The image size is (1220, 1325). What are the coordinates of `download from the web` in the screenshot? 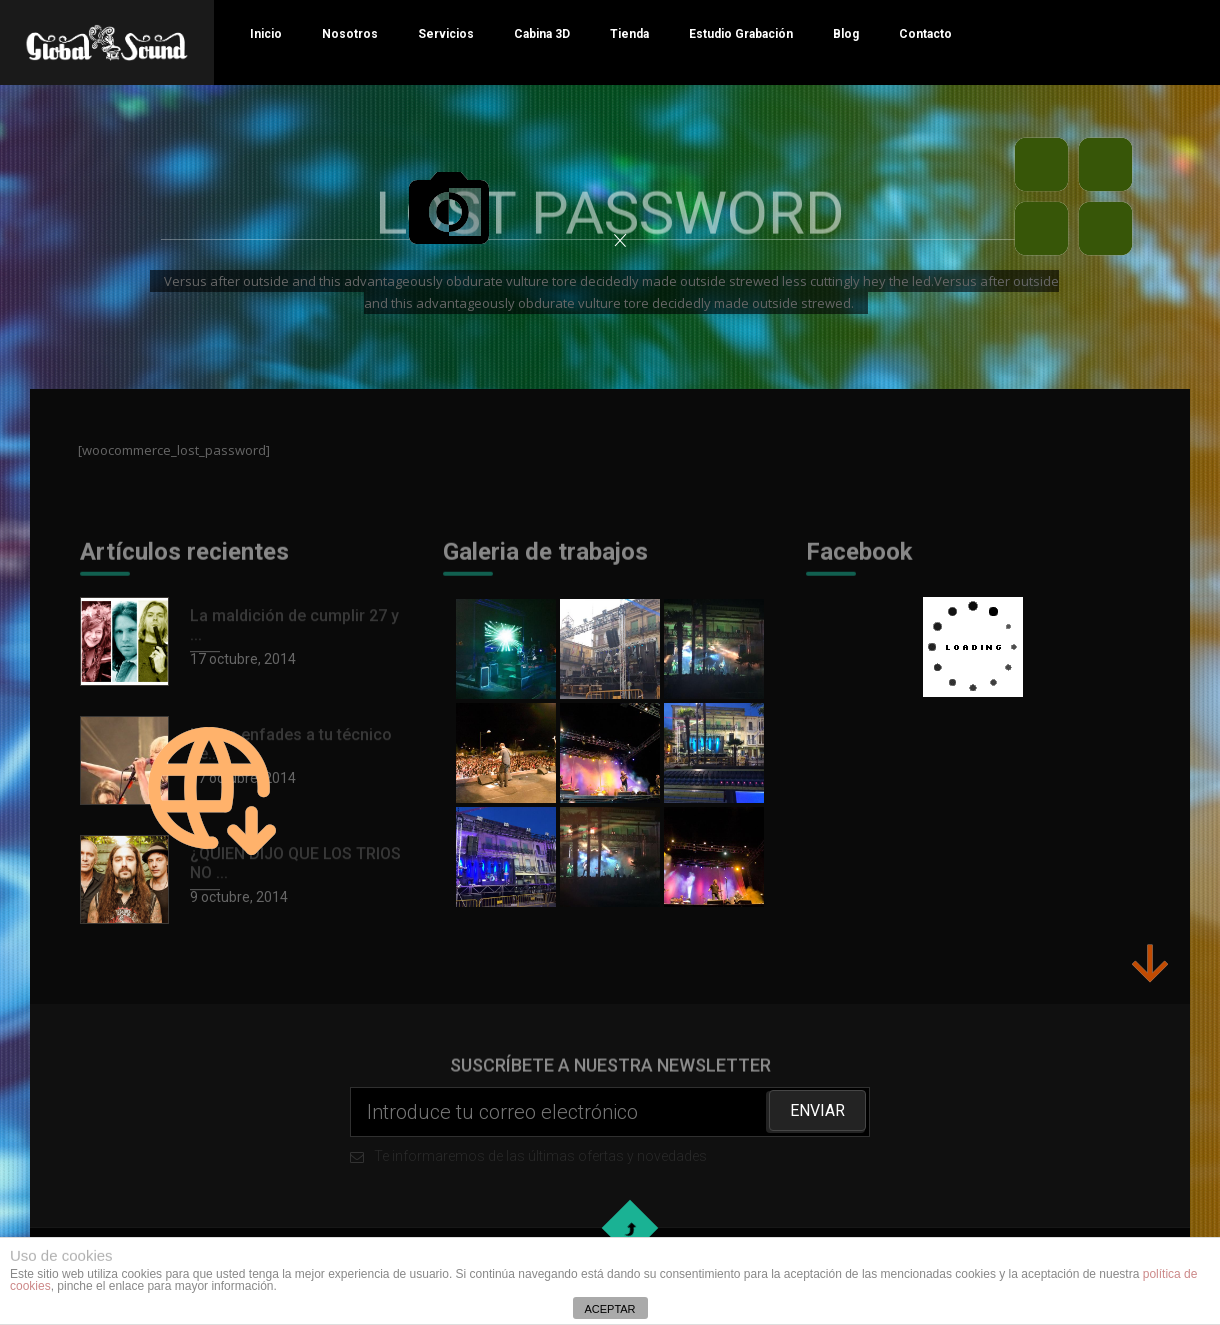 It's located at (209, 788).